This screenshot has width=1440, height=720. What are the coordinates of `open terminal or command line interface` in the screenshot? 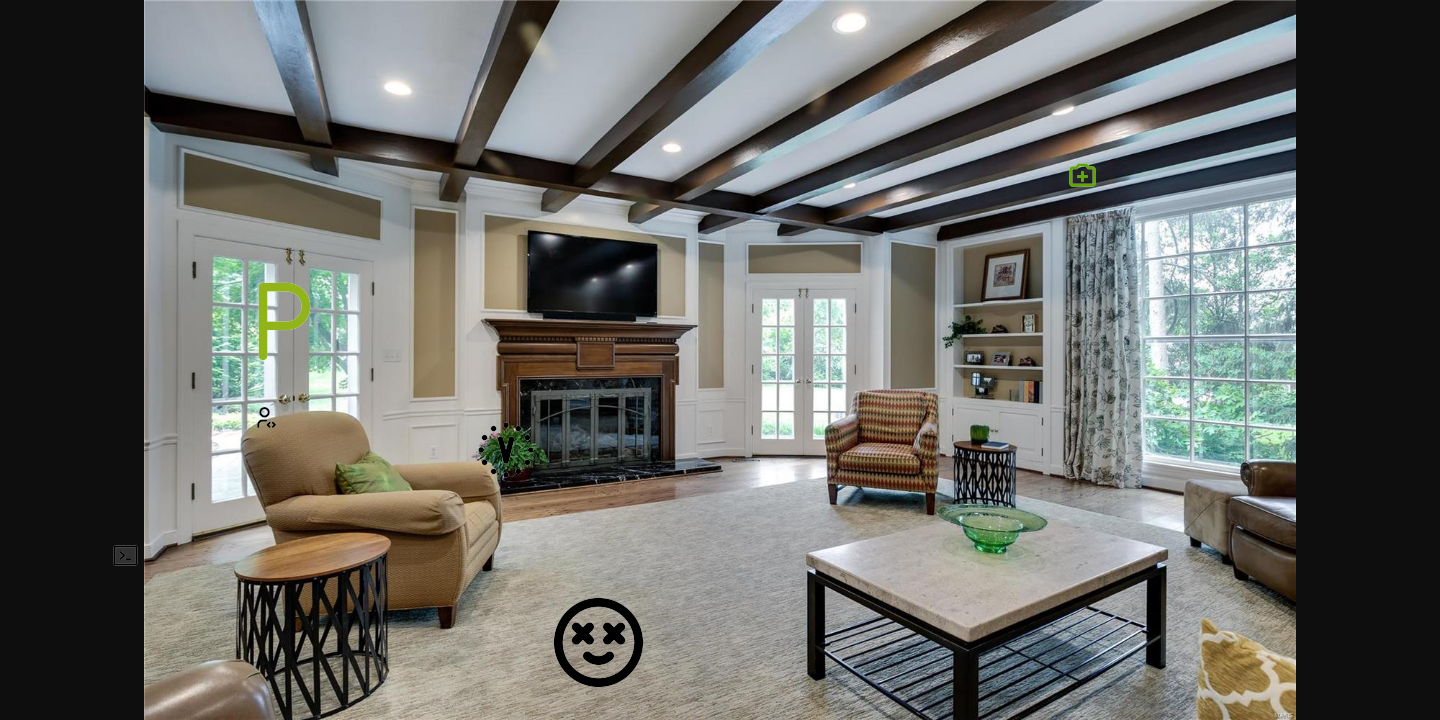 It's located at (125, 555).